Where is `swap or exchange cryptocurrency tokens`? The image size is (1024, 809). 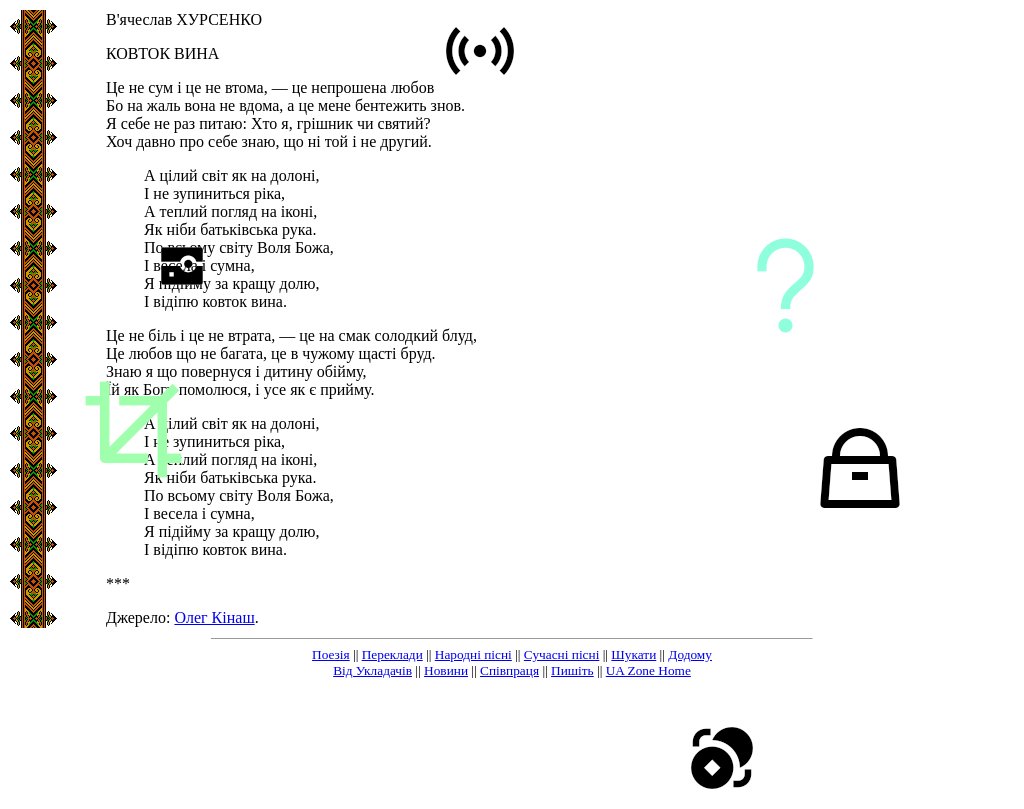
swap or exchange cryptocurrency tokens is located at coordinates (722, 758).